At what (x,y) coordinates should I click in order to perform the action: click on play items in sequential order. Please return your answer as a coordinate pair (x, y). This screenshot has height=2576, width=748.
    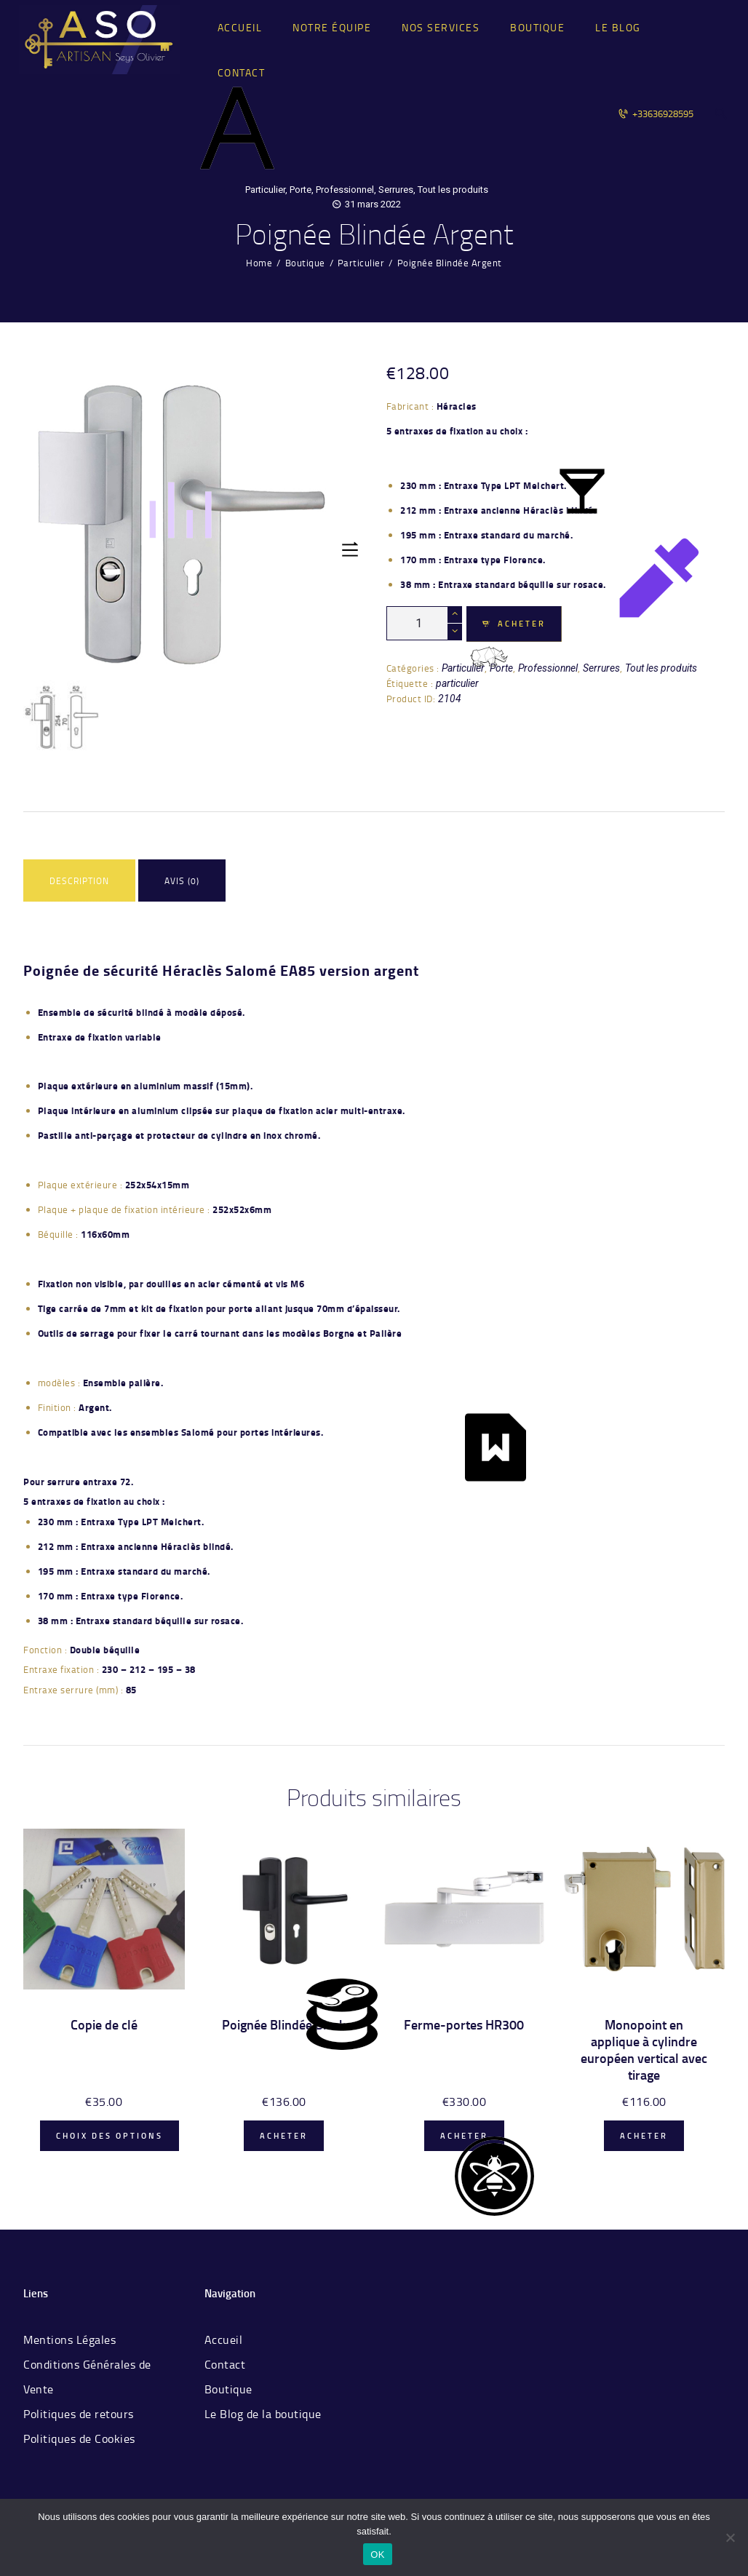
    Looking at the image, I should click on (350, 550).